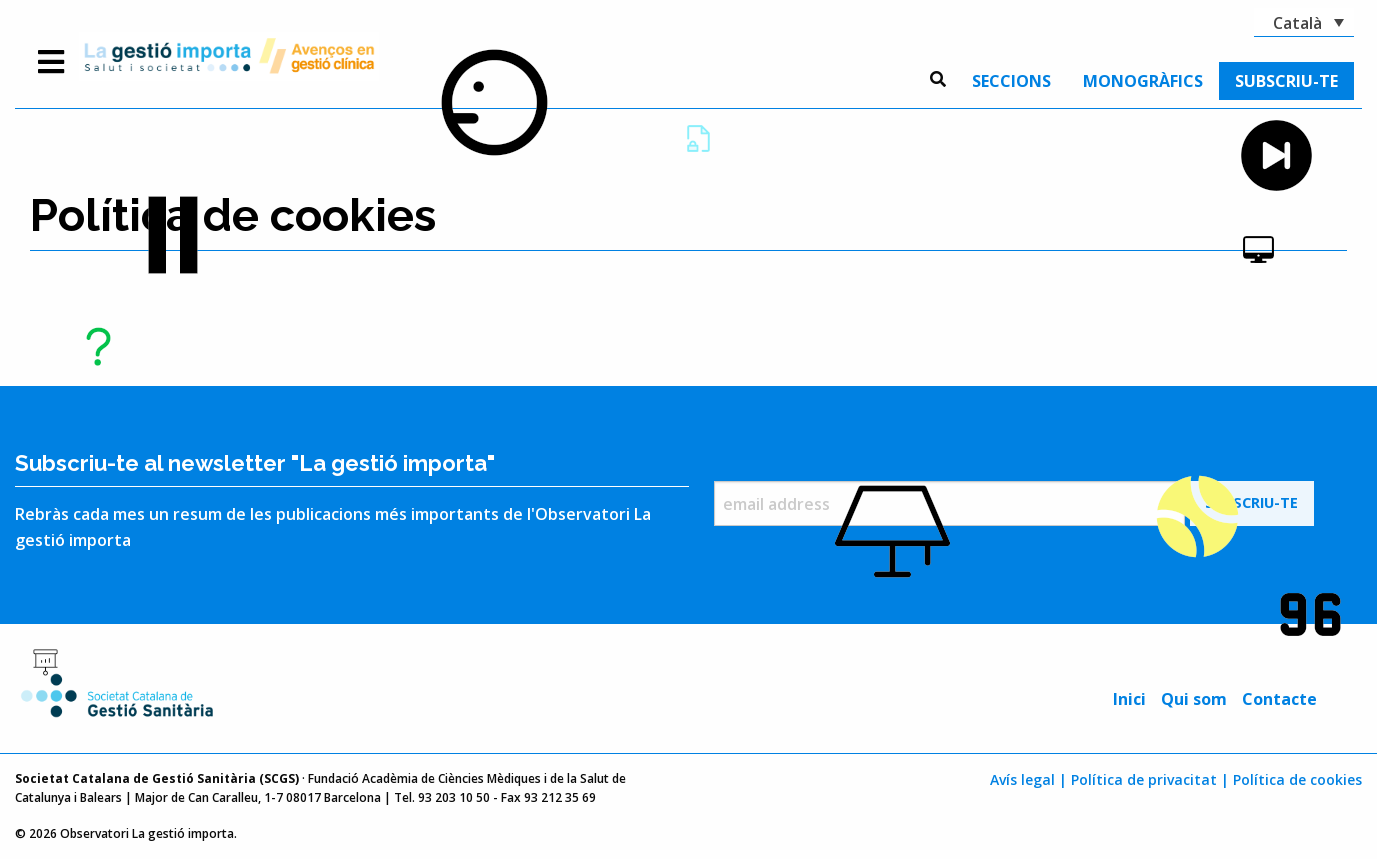  What do you see at coordinates (494, 102) in the screenshot?
I see `emoji or reaction looking left` at bounding box center [494, 102].